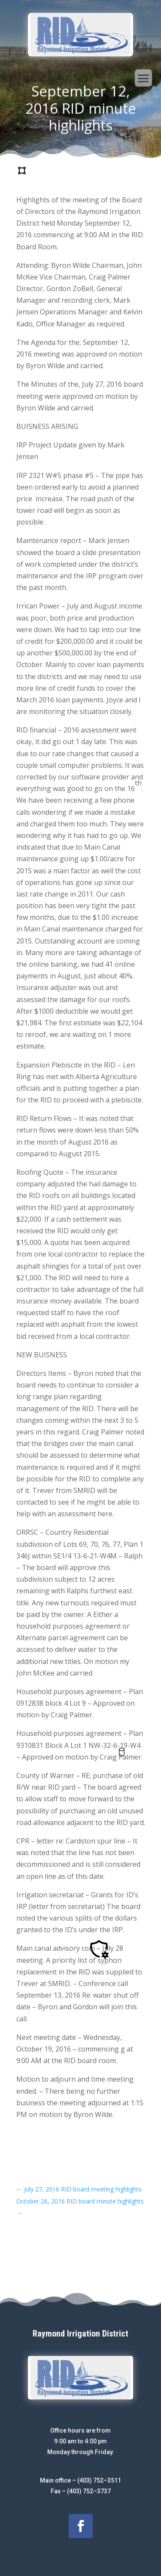 Image resolution: width=161 pixels, height=2576 pixels. What do you see at coordinates (122, 1752) in the screenshot?
I see `represents a database or data storage` at bounding box center [122, 1752].